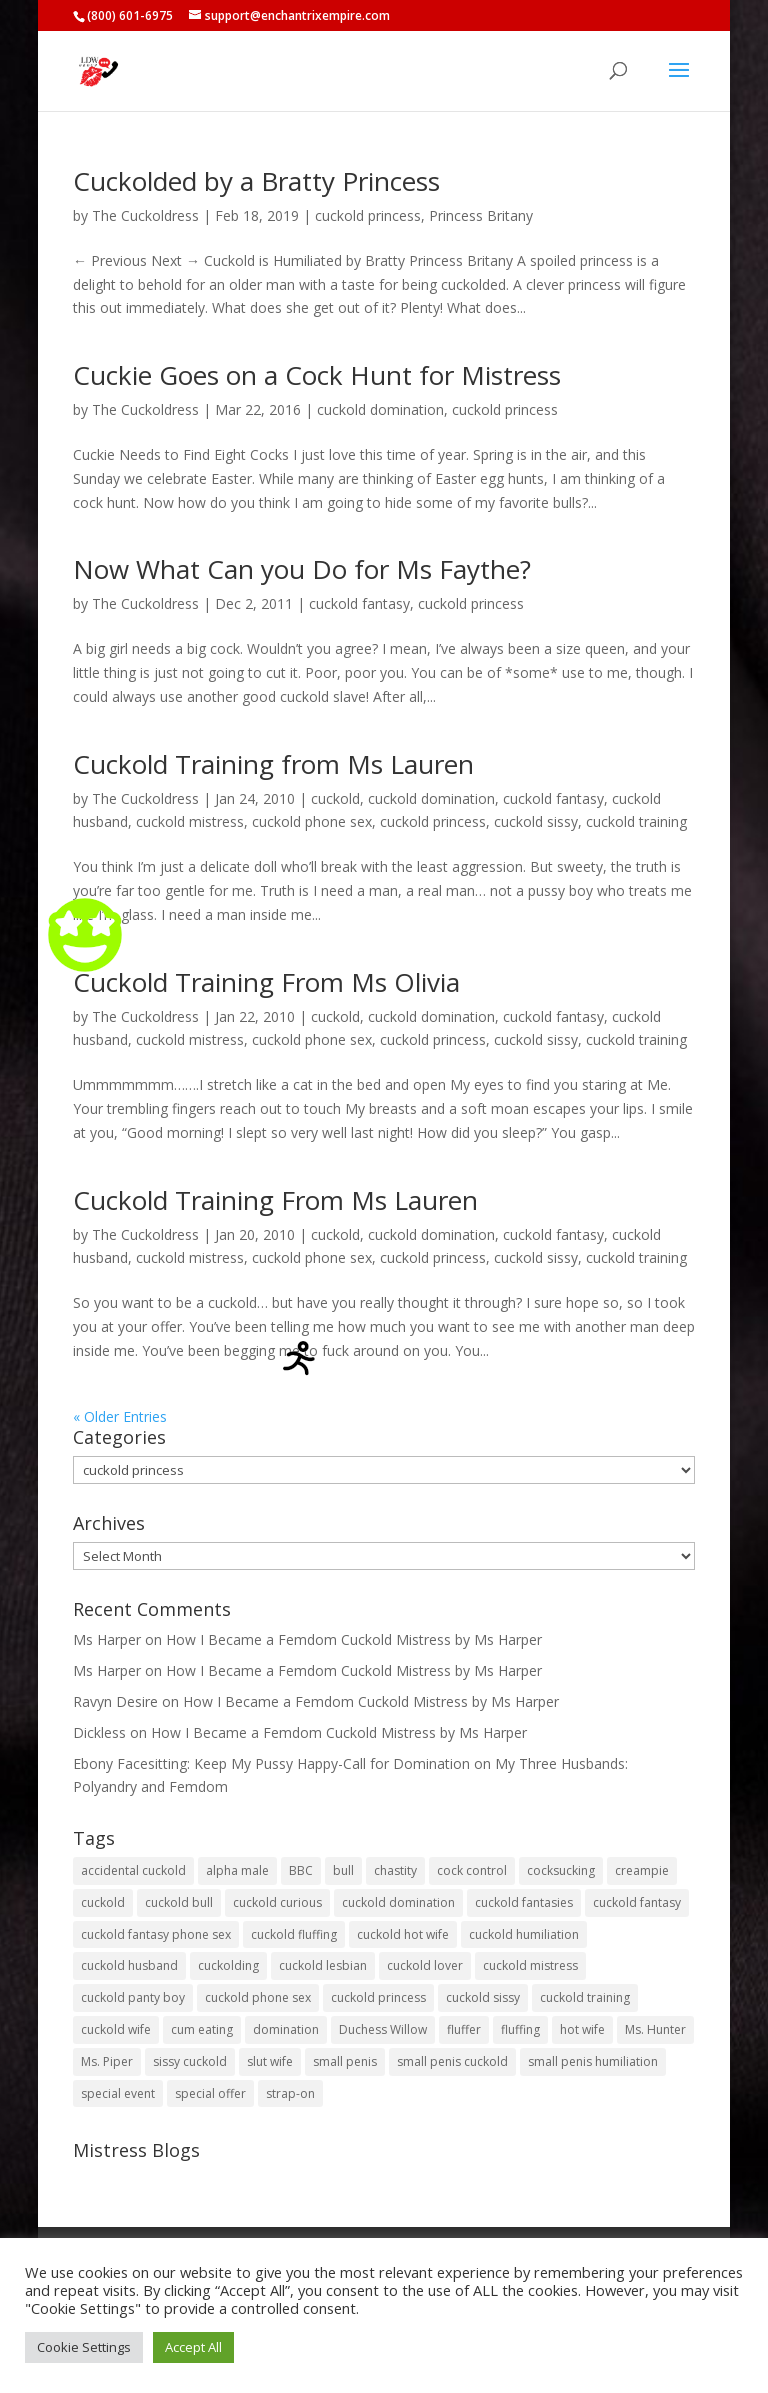  What do you see at coordinates (299, 1357) in the screenshot?
I see `start a running or fitness activity` at bounding box center [299, 1357].